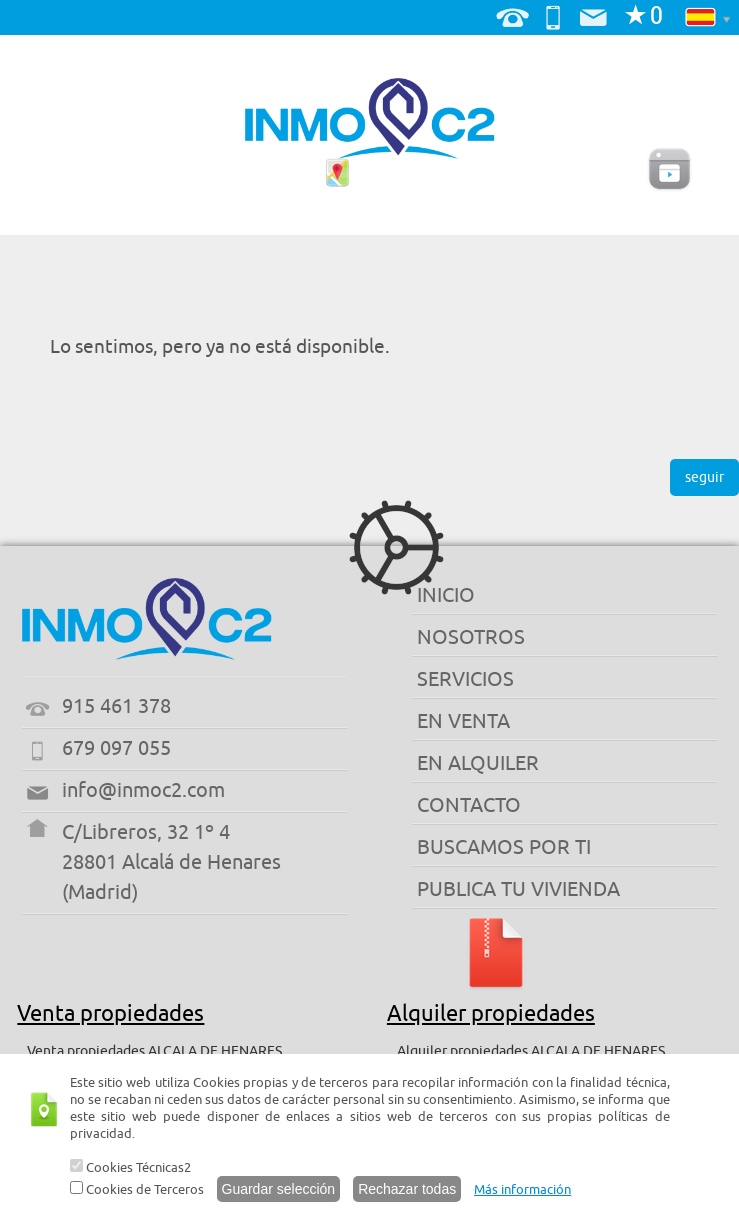  Describe the element at coordinates (396, 547) in the screenshot. I see `access system settings and preferences` at that location.